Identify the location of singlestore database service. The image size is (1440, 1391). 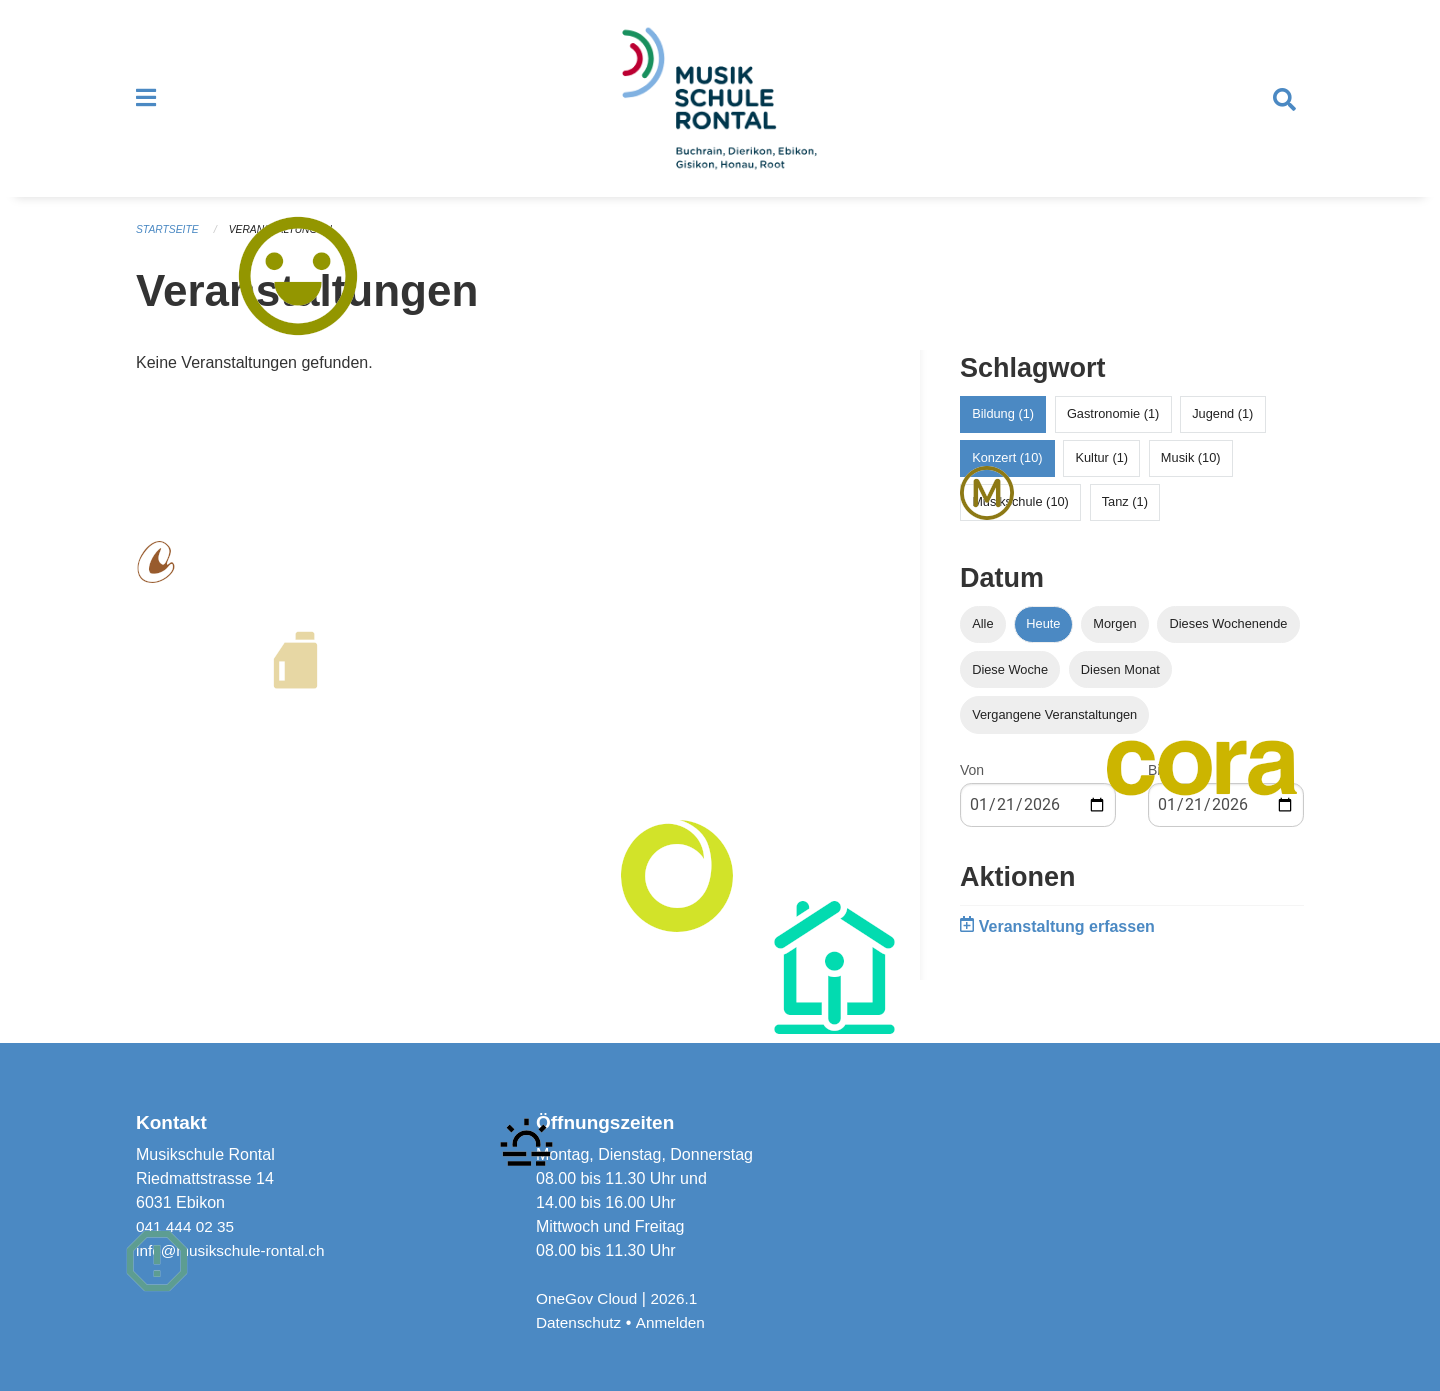
(677, 876).